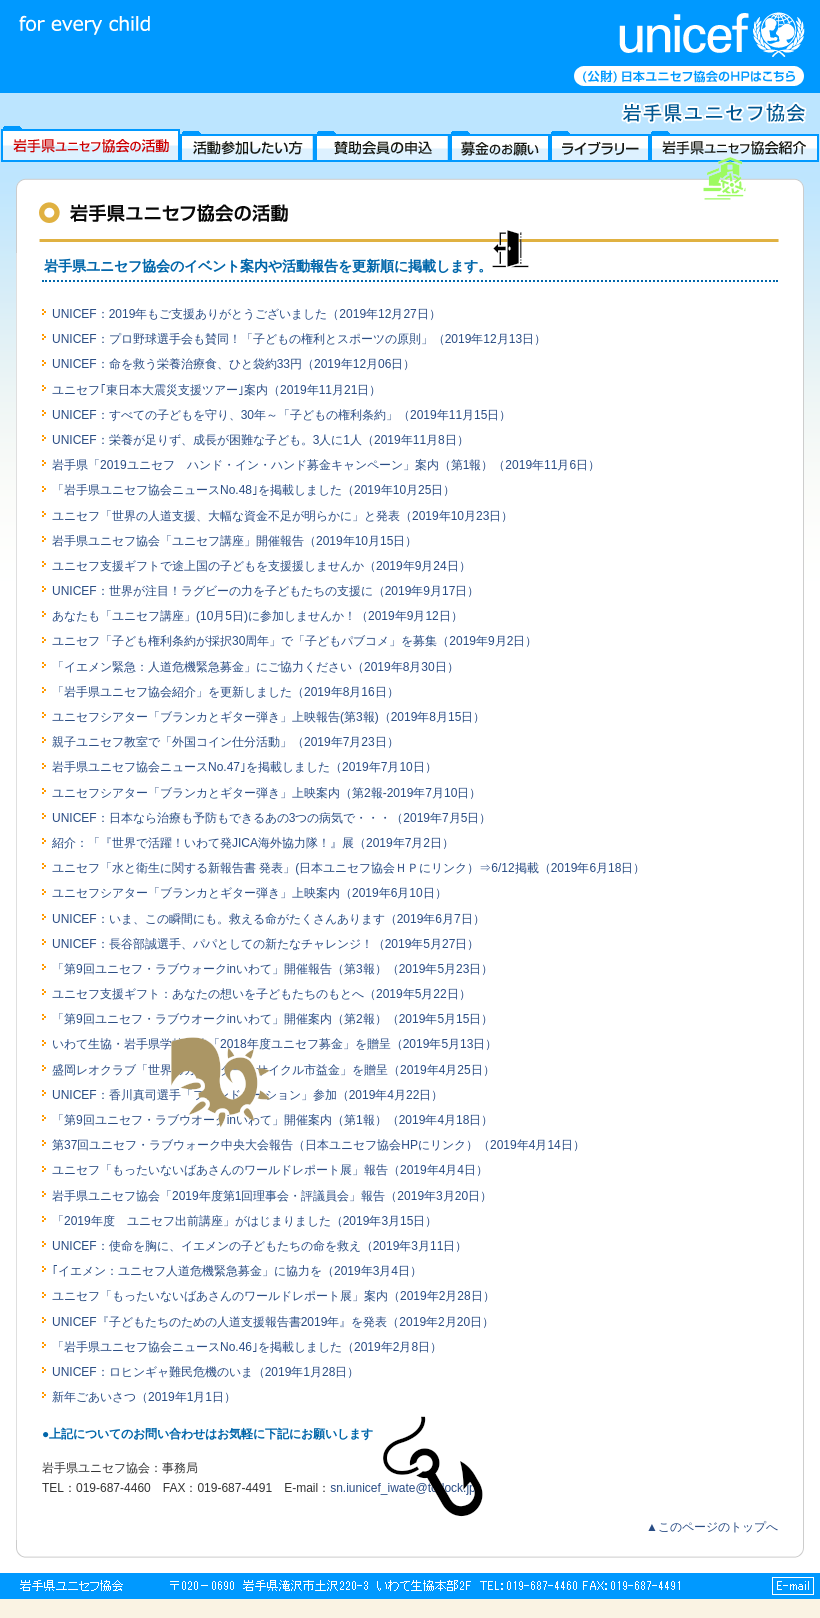  What do you see at coordinates (724, 178) in the screenshot?
I see `access water mill building or production facility` at bounding box center [724, 178].